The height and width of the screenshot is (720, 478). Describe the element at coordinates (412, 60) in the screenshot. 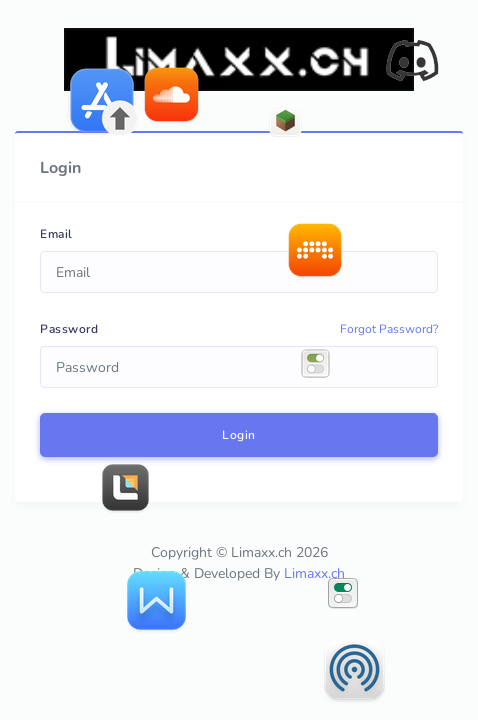

I see `open Discord app` at that location.